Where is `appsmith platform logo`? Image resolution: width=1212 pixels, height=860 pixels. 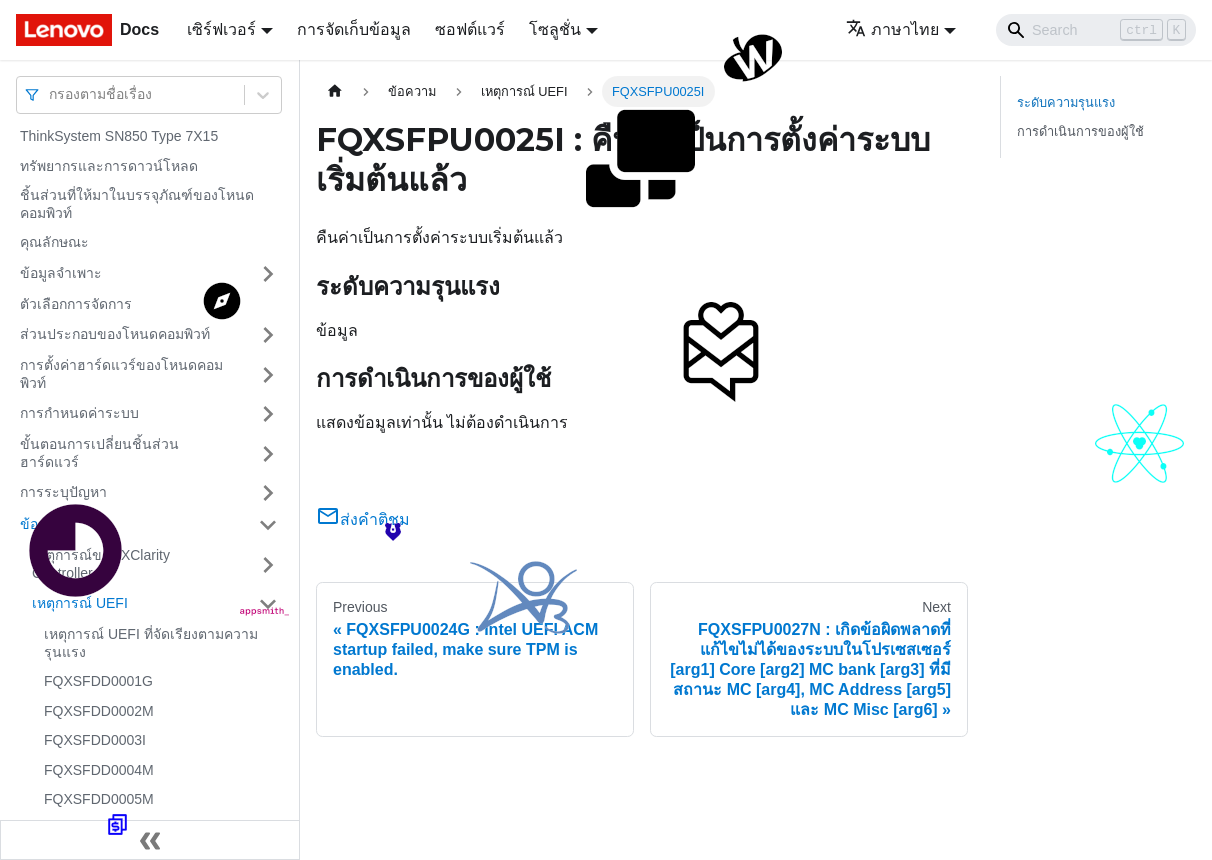
appsmith platform logo is located at coordinates (264, 611).